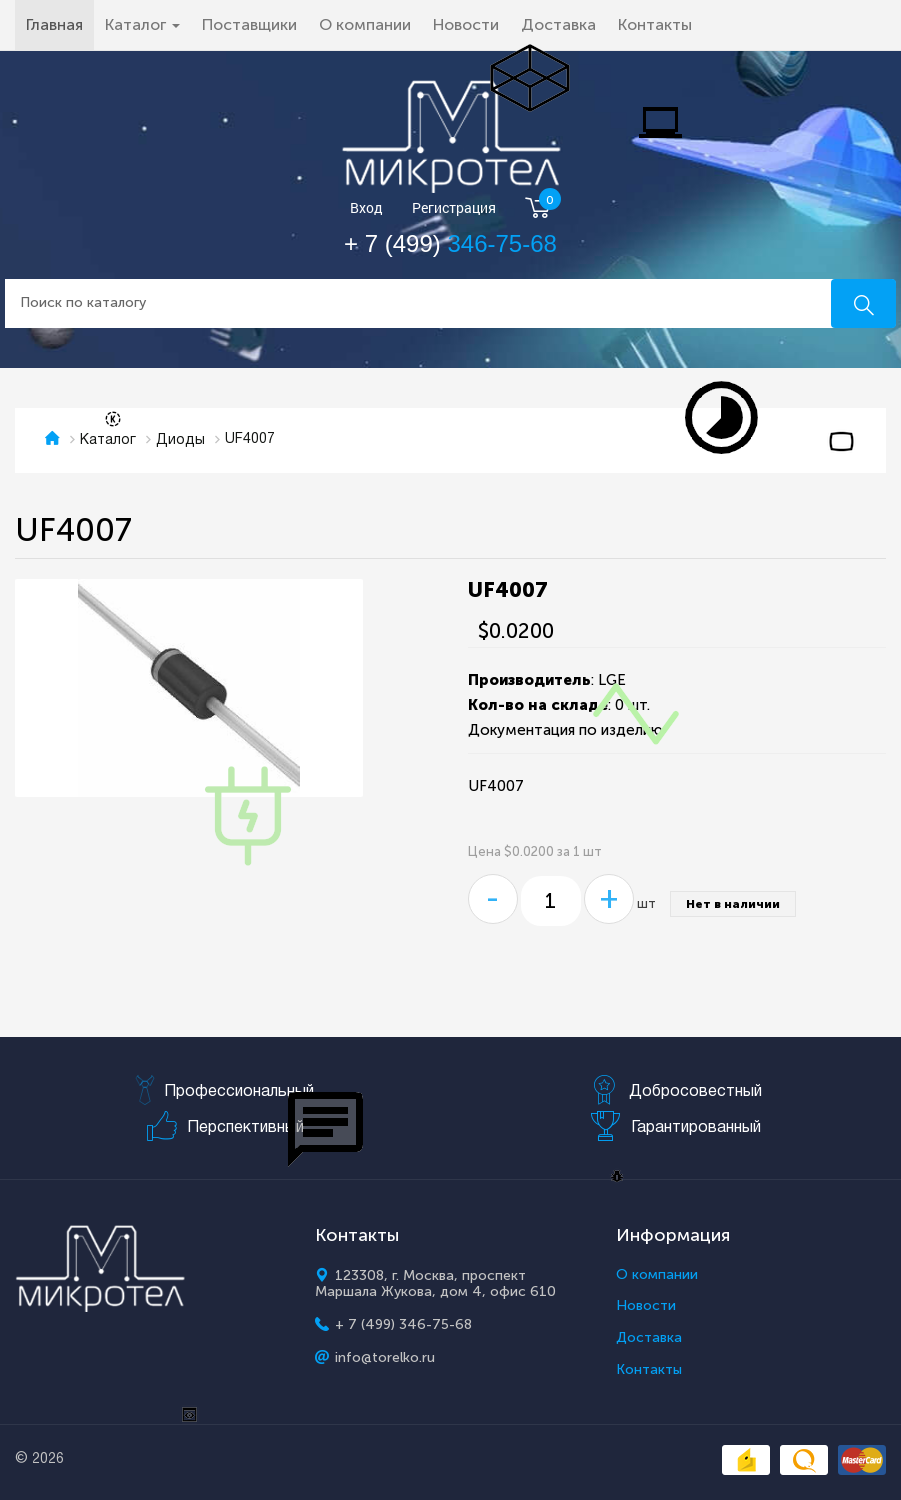  Describe the element at coordinates (660, 123) in the screenshot. I see `open windows laptop settings` at that location.